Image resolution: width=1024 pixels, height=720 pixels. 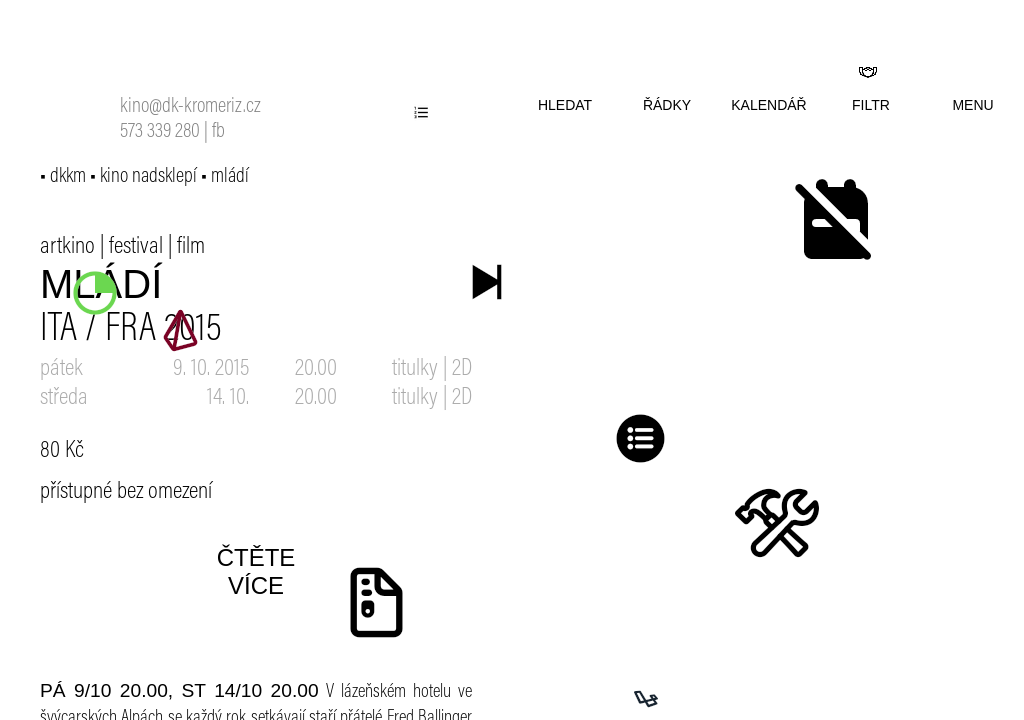 What do you see at coordinates (646, 699) in the screenshot?
I see `Laravel framework branding or integration` at bounding box center [646, 699].